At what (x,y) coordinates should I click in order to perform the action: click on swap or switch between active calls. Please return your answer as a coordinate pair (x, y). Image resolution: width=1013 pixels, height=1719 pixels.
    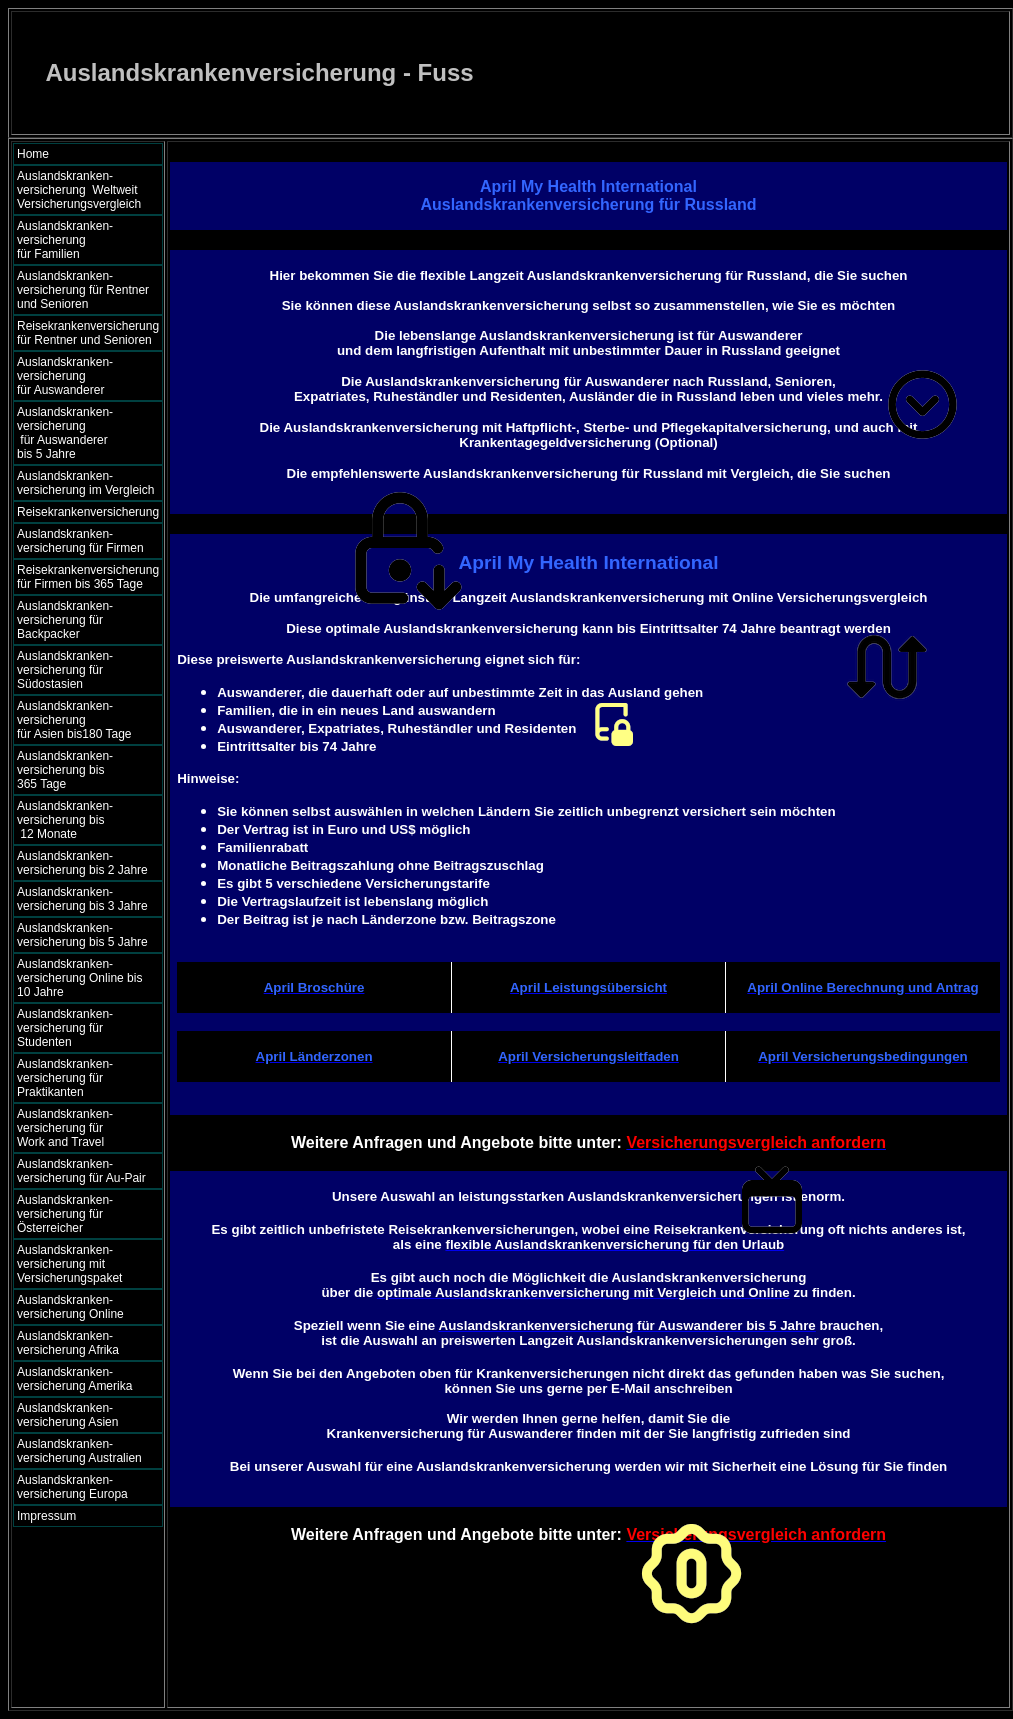
    Looking at the image, I should click on (887, 669).